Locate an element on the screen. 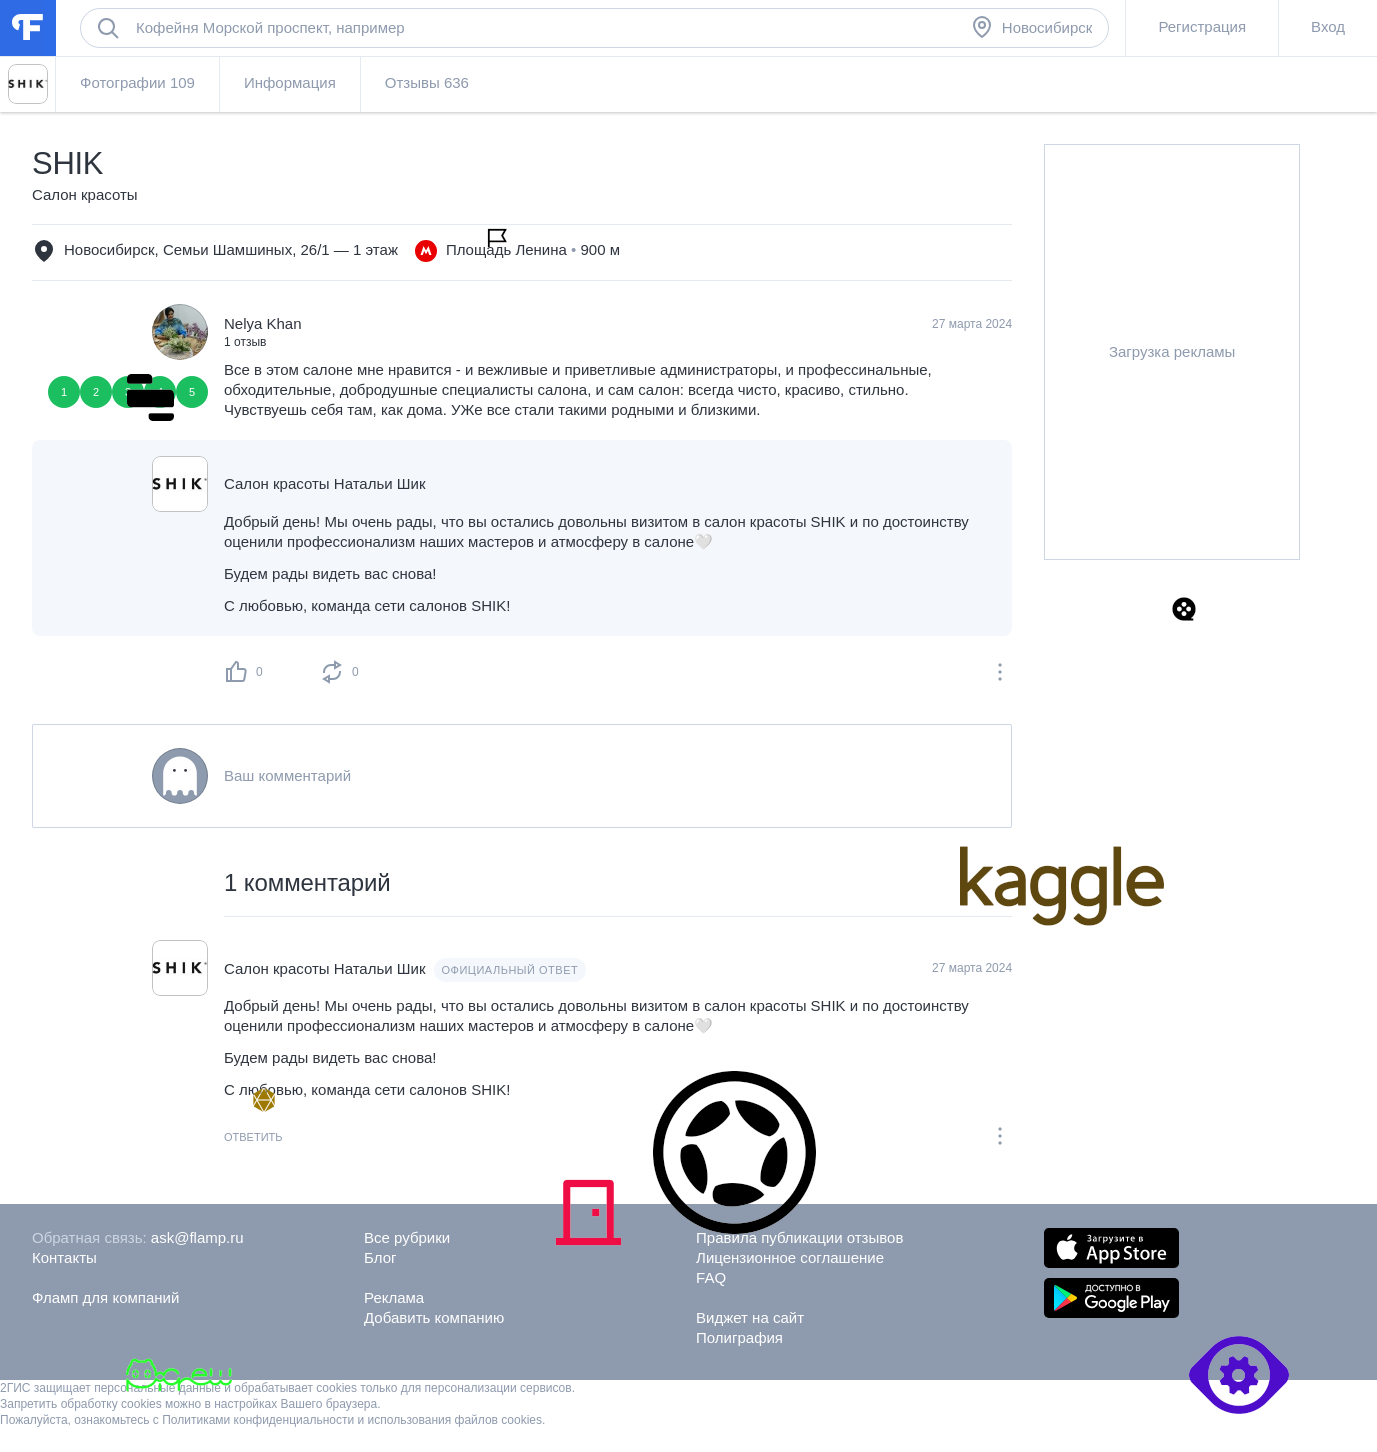 The width and height of the screenshot is (1377, 1452). clever cloud platform logo is located at coordinates (264, 1100).